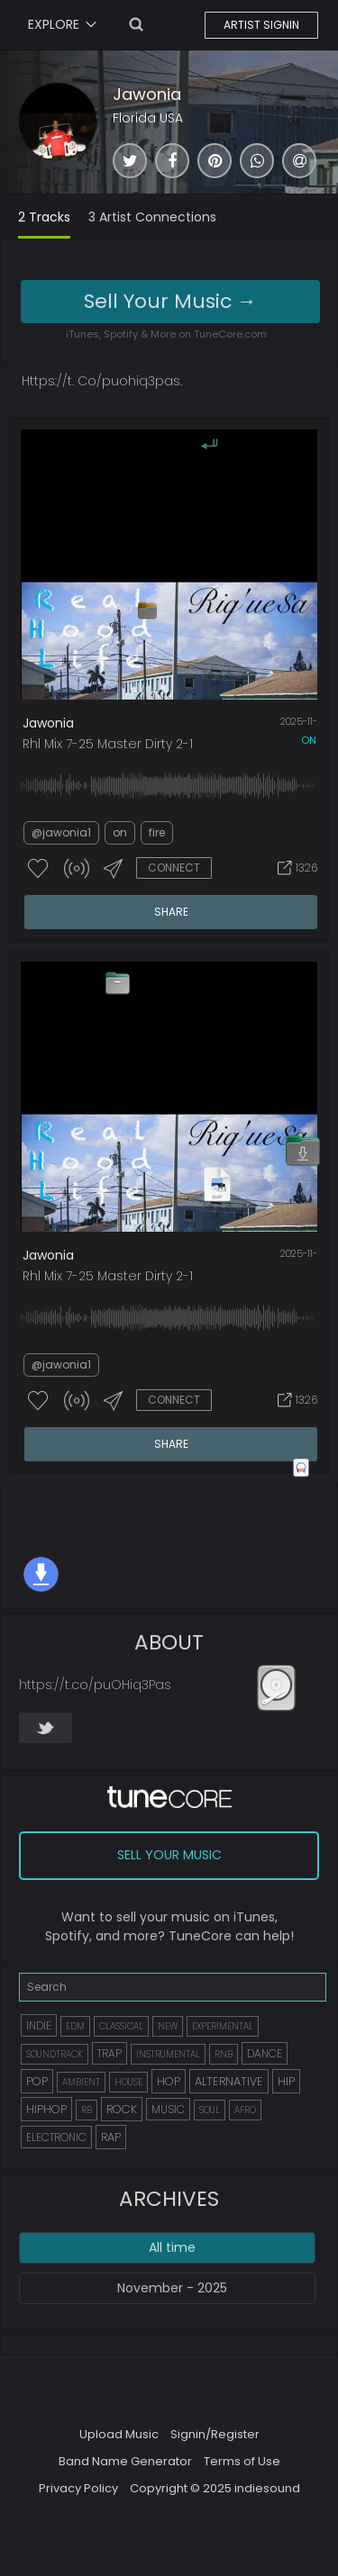  What do you see at coordinates (301, 1468) in the screenshot?
I see `audacity audio project file` at bounding box center [301, 1468].